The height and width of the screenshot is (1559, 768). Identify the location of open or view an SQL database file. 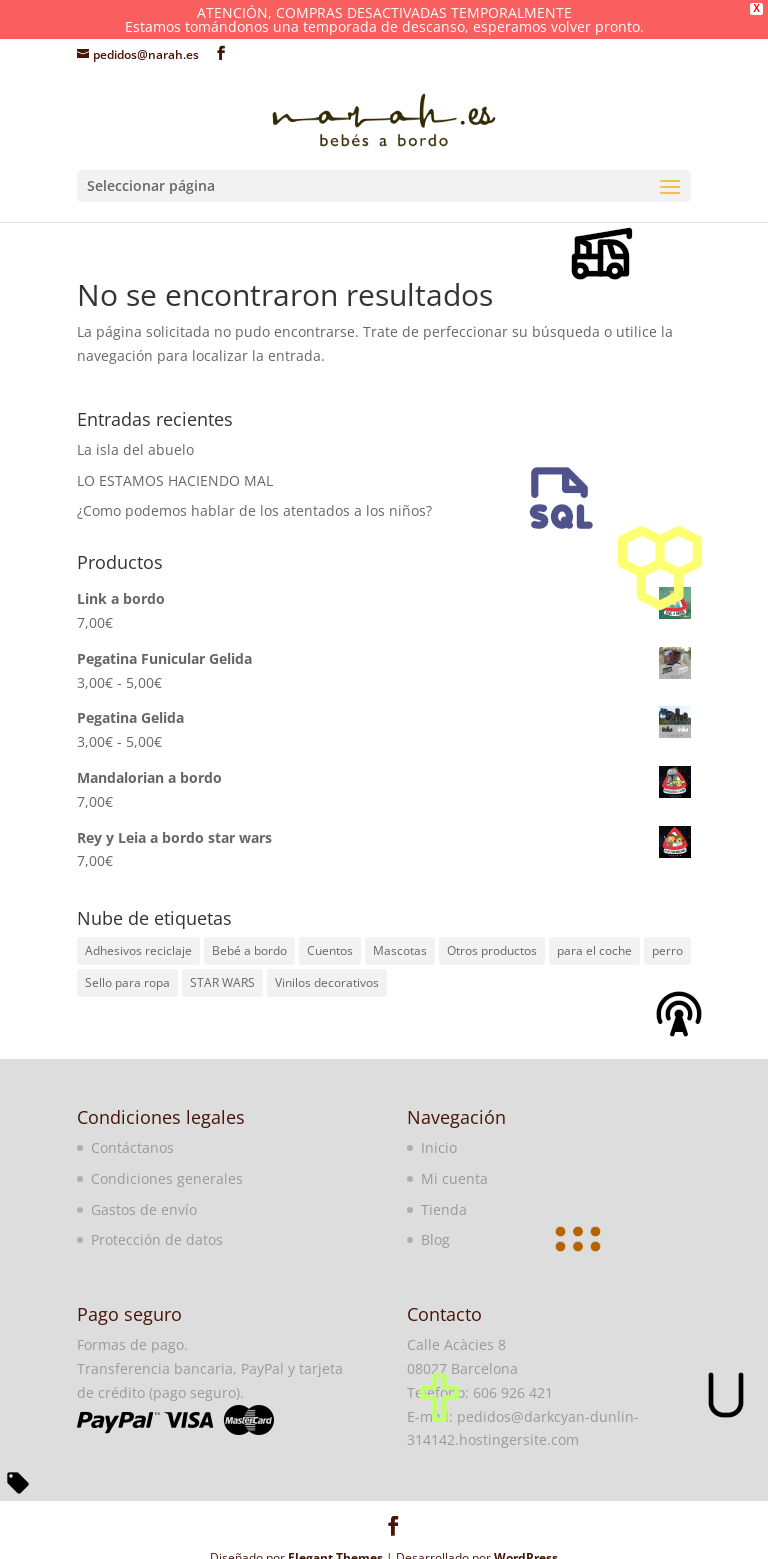
(559, 500).